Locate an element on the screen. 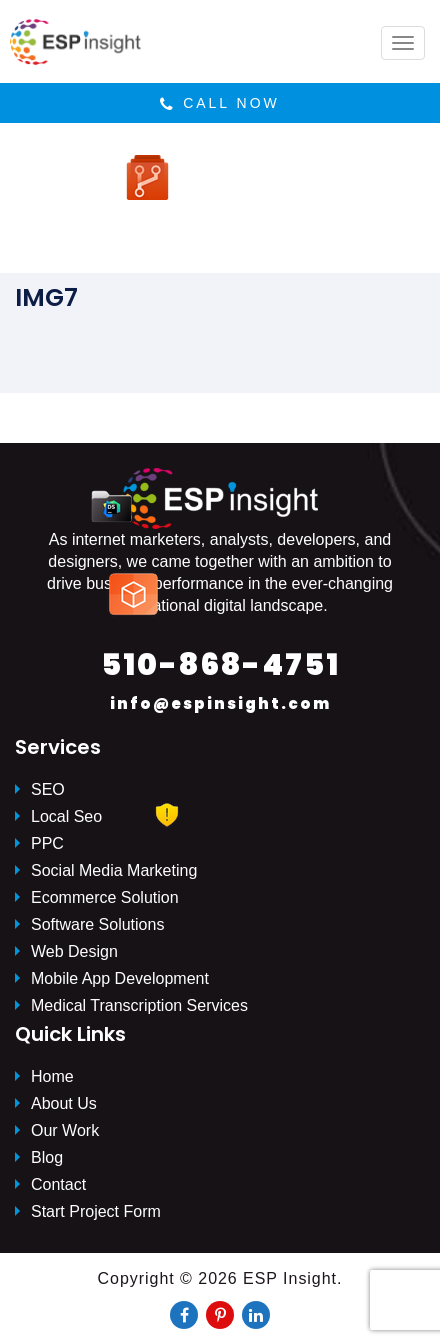  open the repos app for managing git repositories is located at coordinates (147, 177).